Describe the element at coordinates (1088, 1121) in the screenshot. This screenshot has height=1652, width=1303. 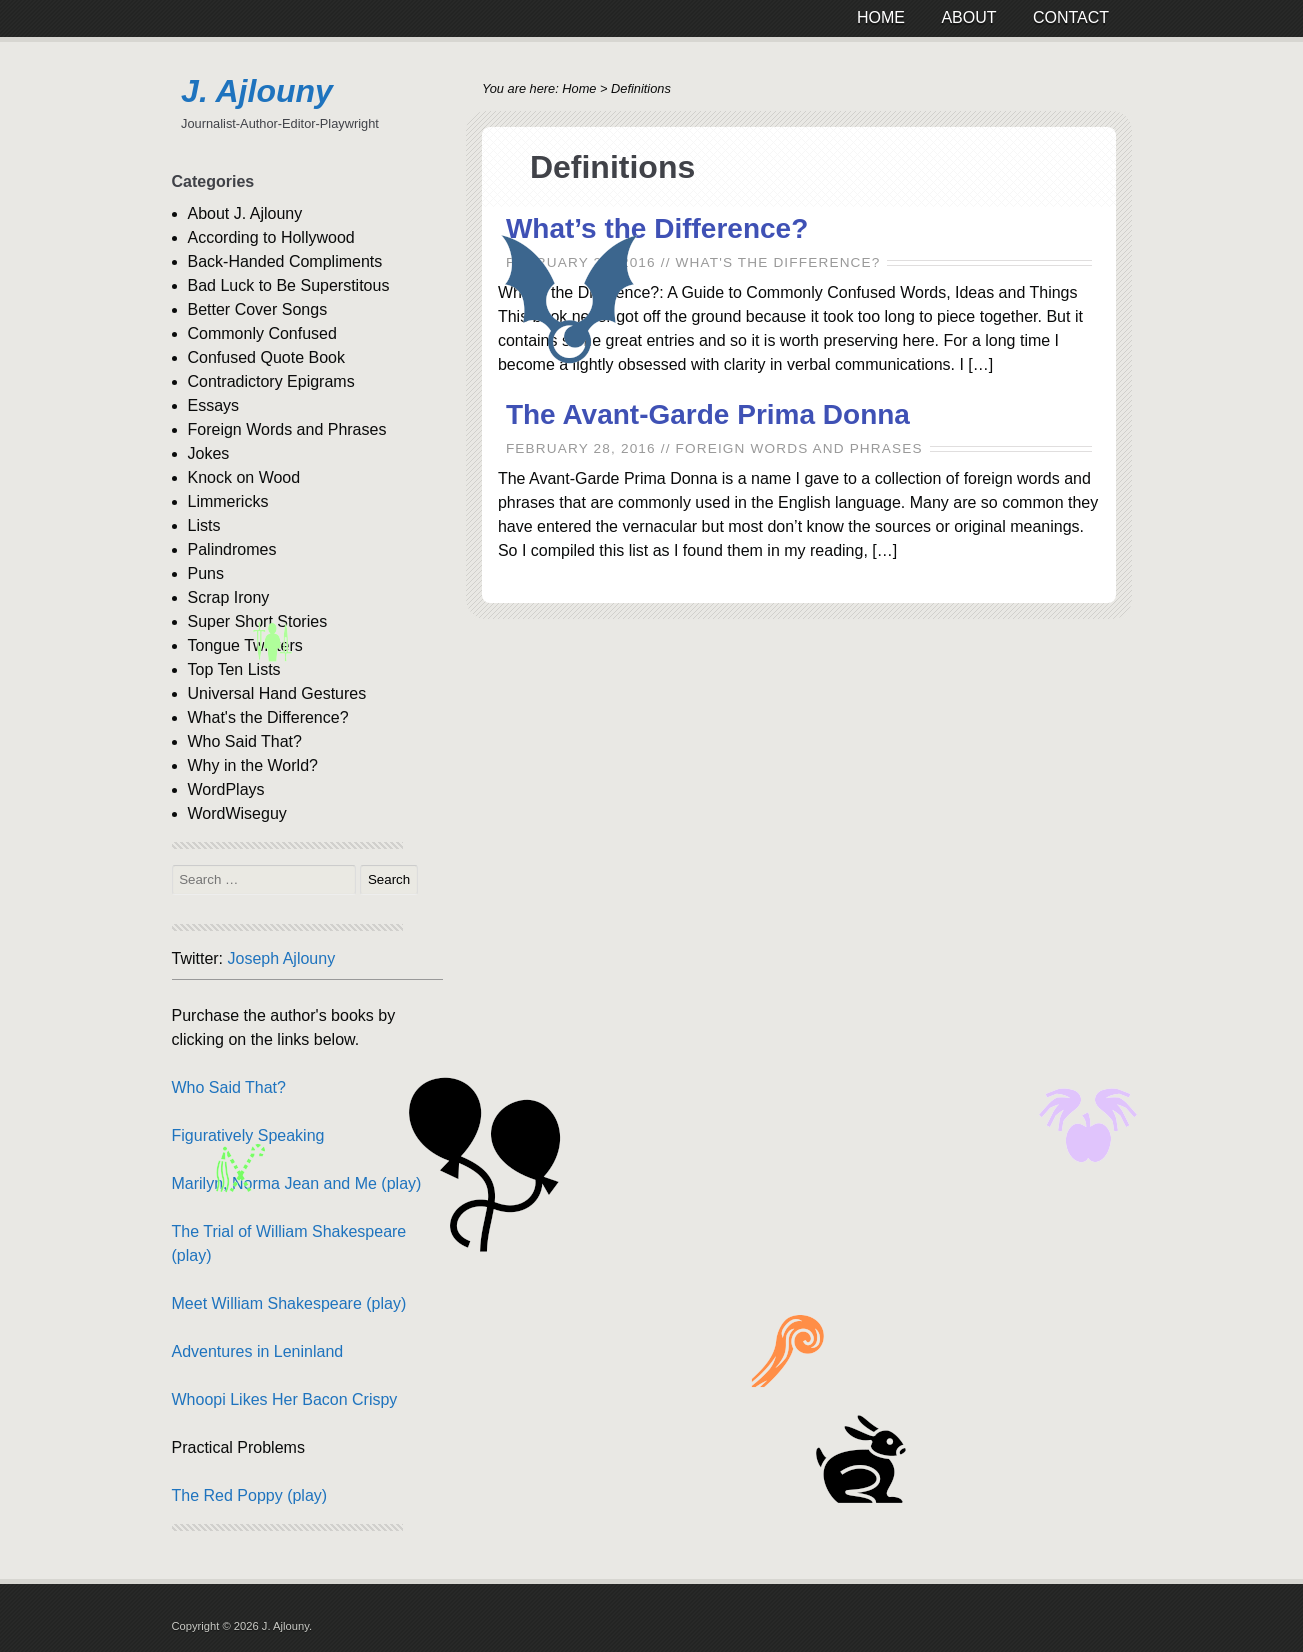
I see `indicates a trap or deceptive reward in gameplay` at that location.